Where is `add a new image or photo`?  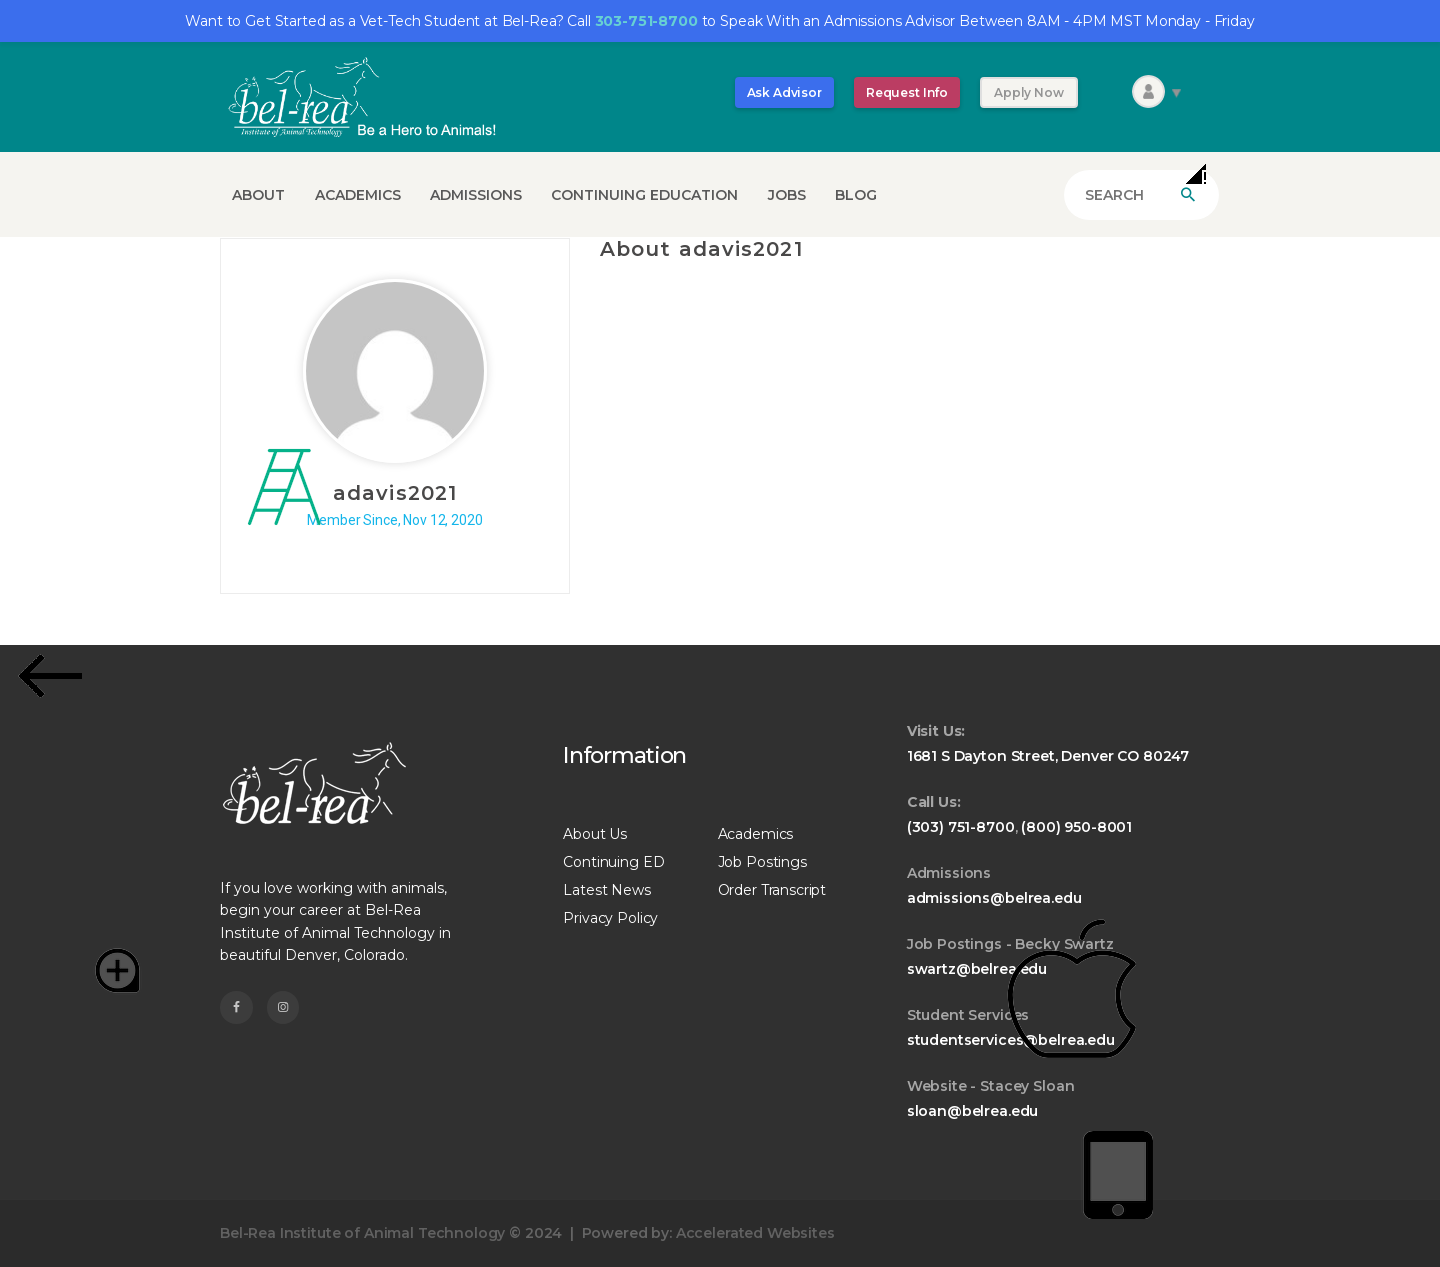 add a new image or photo is located at coordinates (117, 970).